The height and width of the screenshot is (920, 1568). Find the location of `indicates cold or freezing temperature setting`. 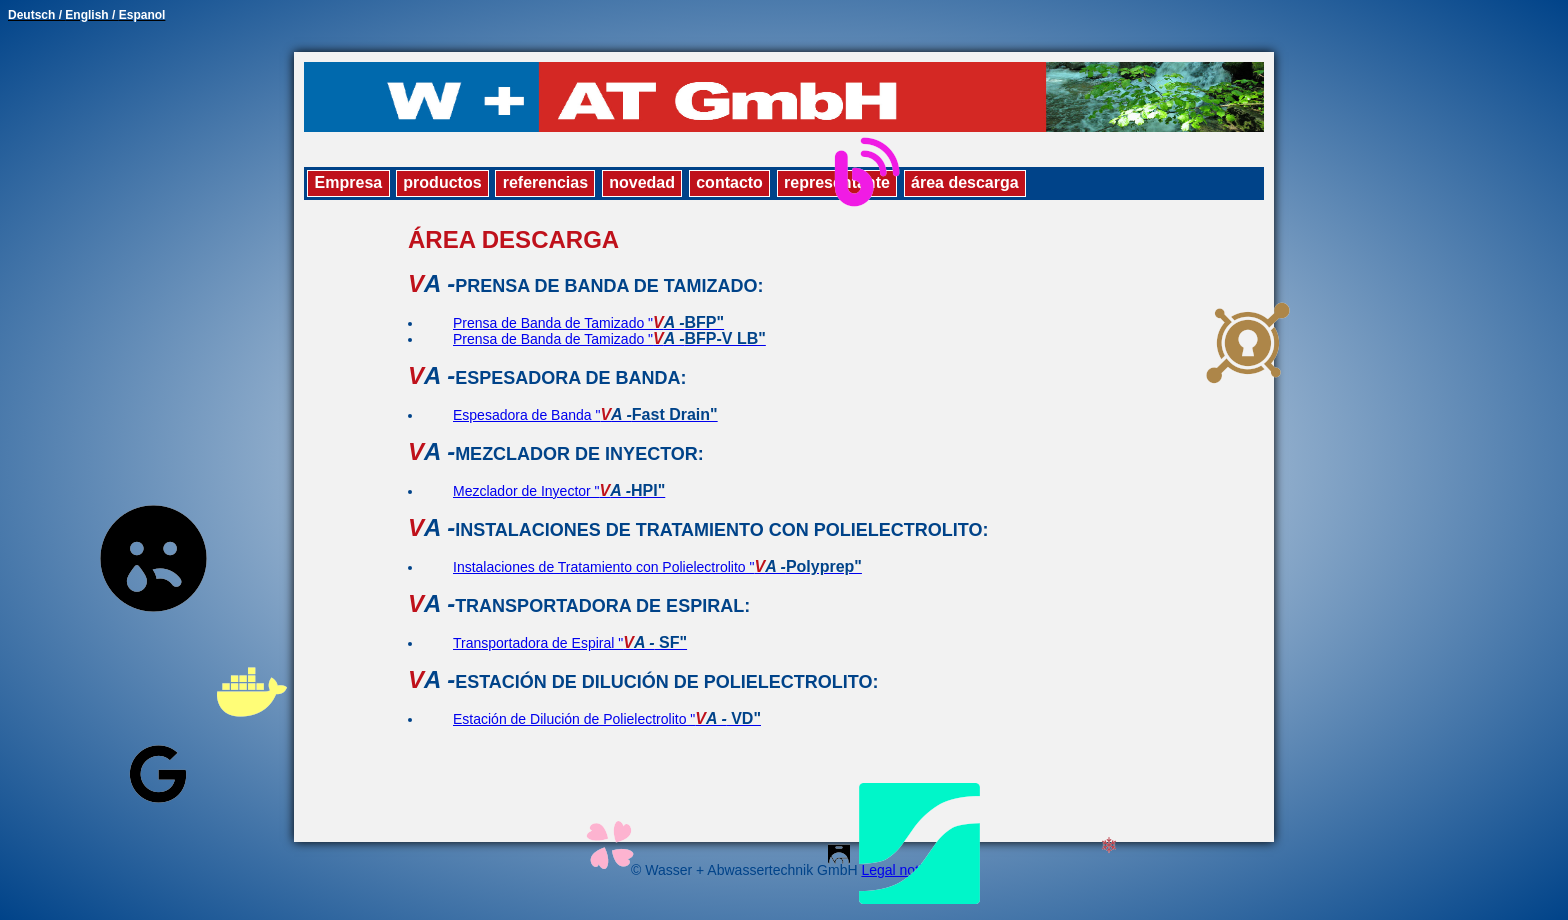

indicates cold or freezing temperature setting is located at coordinates (1109, 845).